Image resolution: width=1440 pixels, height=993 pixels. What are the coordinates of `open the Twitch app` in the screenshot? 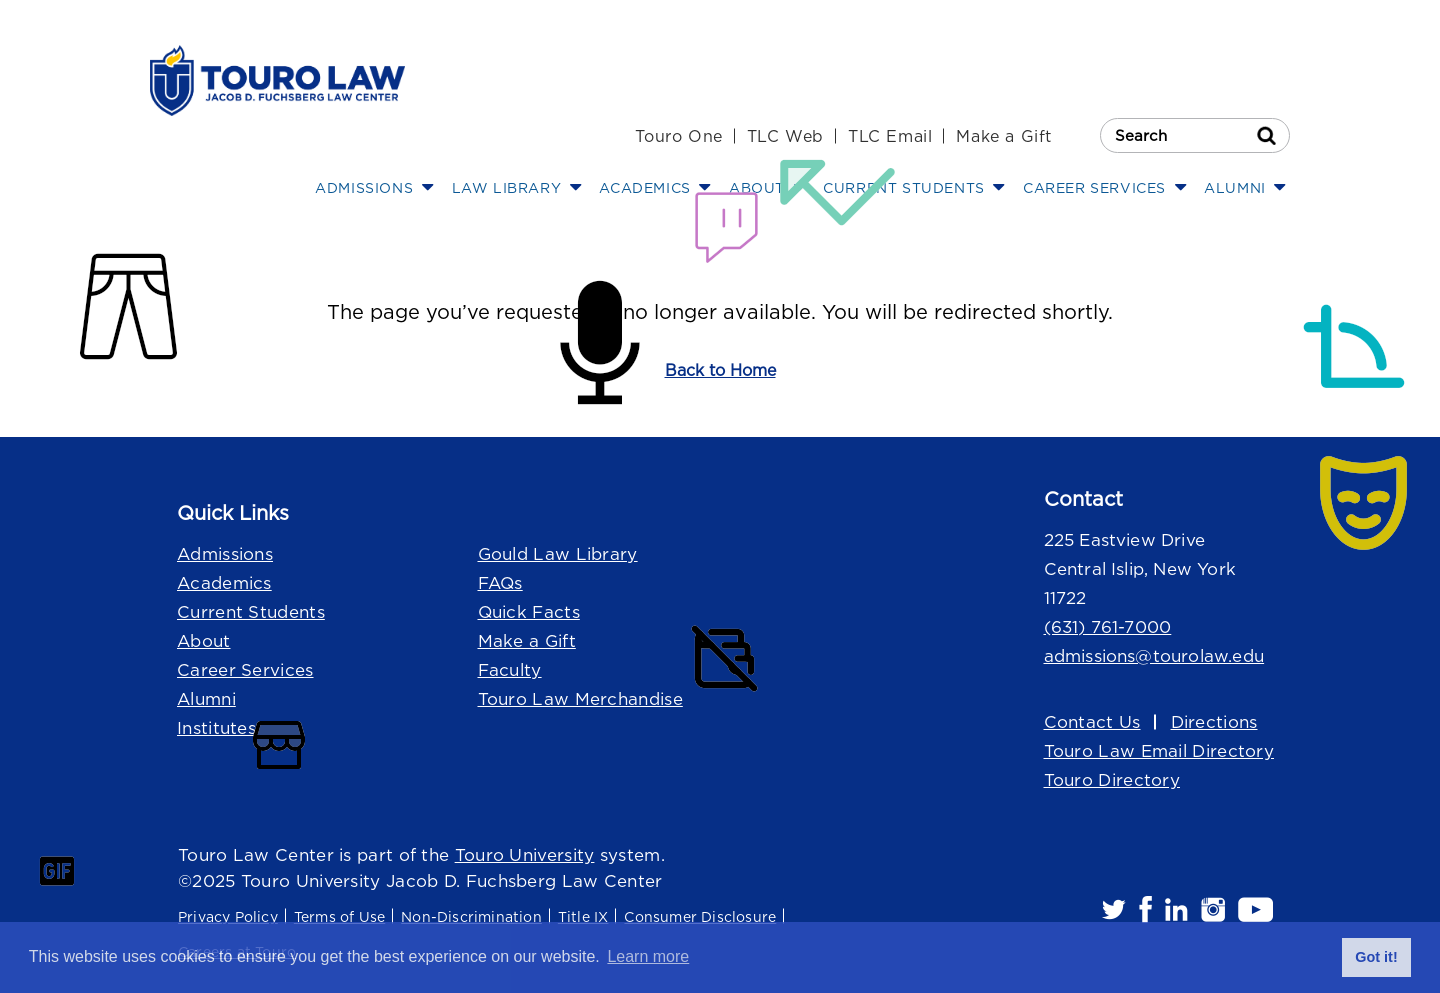 It's located at (726, 223).